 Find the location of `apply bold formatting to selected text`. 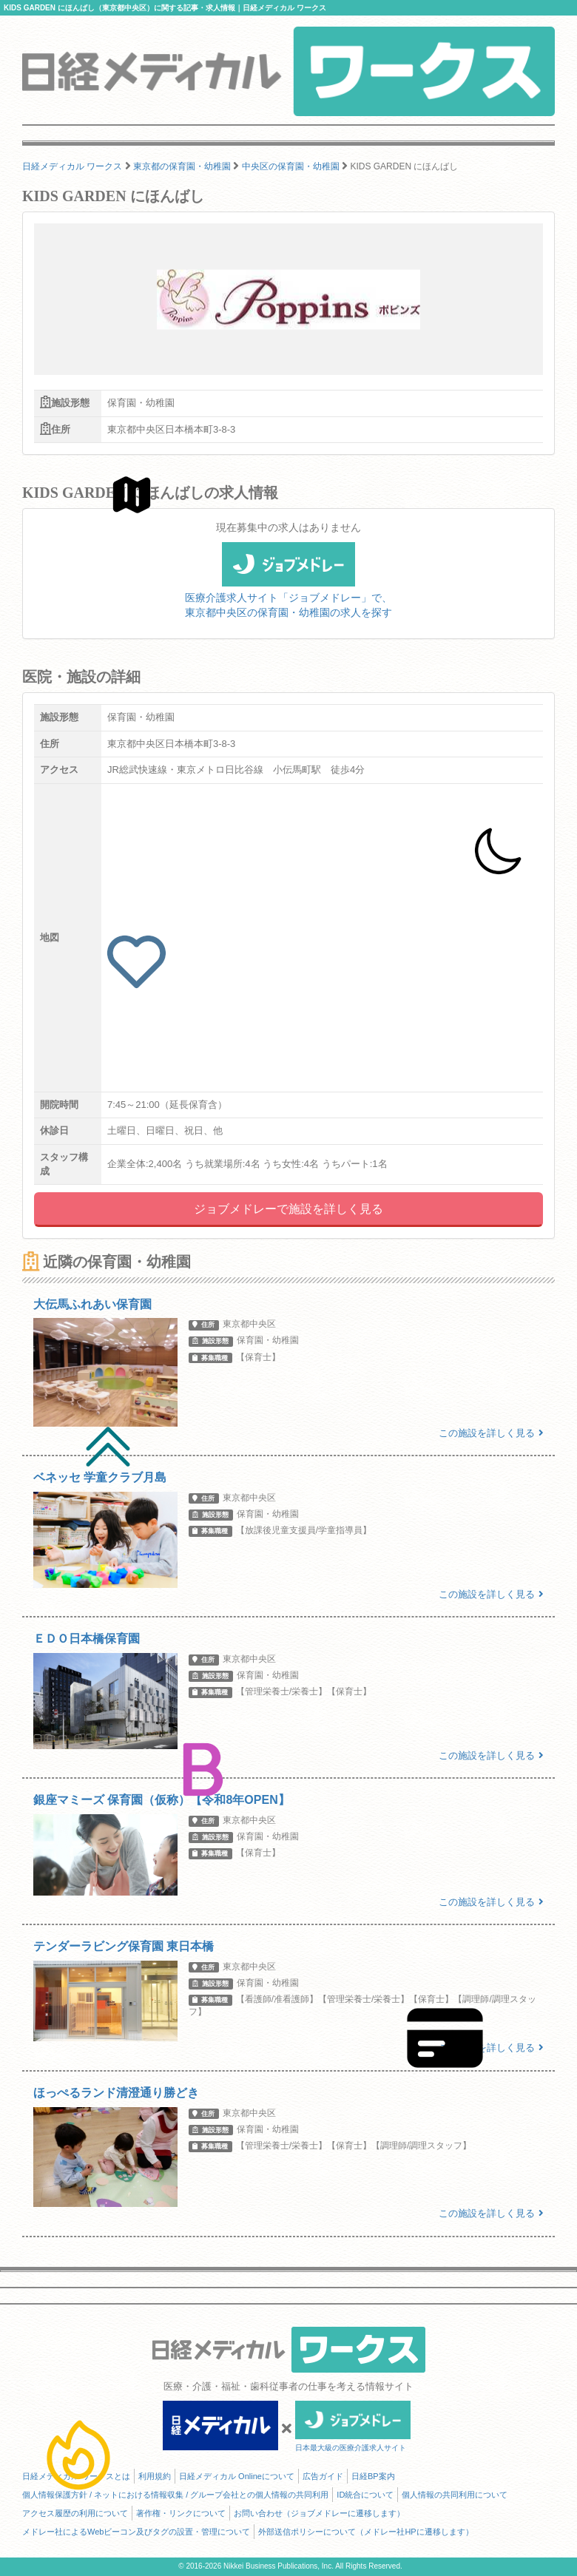

apply bold formatting to selected text is located at coordinates (203, 1769).